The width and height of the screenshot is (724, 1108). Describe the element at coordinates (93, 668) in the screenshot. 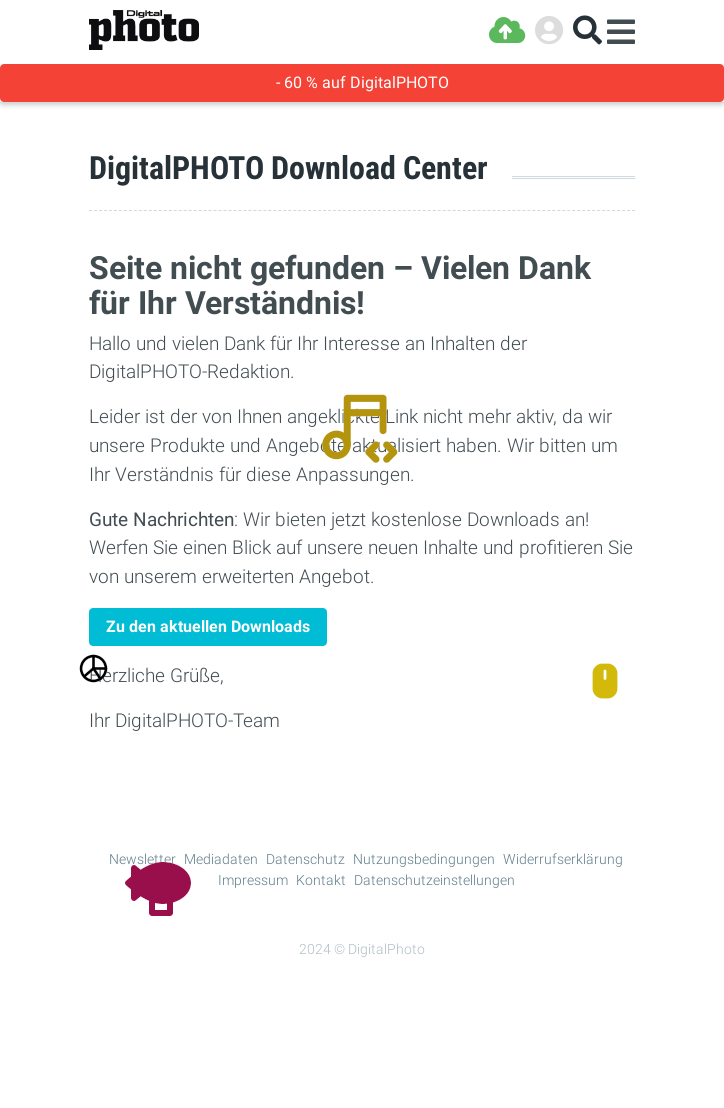

I see `view pie chart analytics` at that location.